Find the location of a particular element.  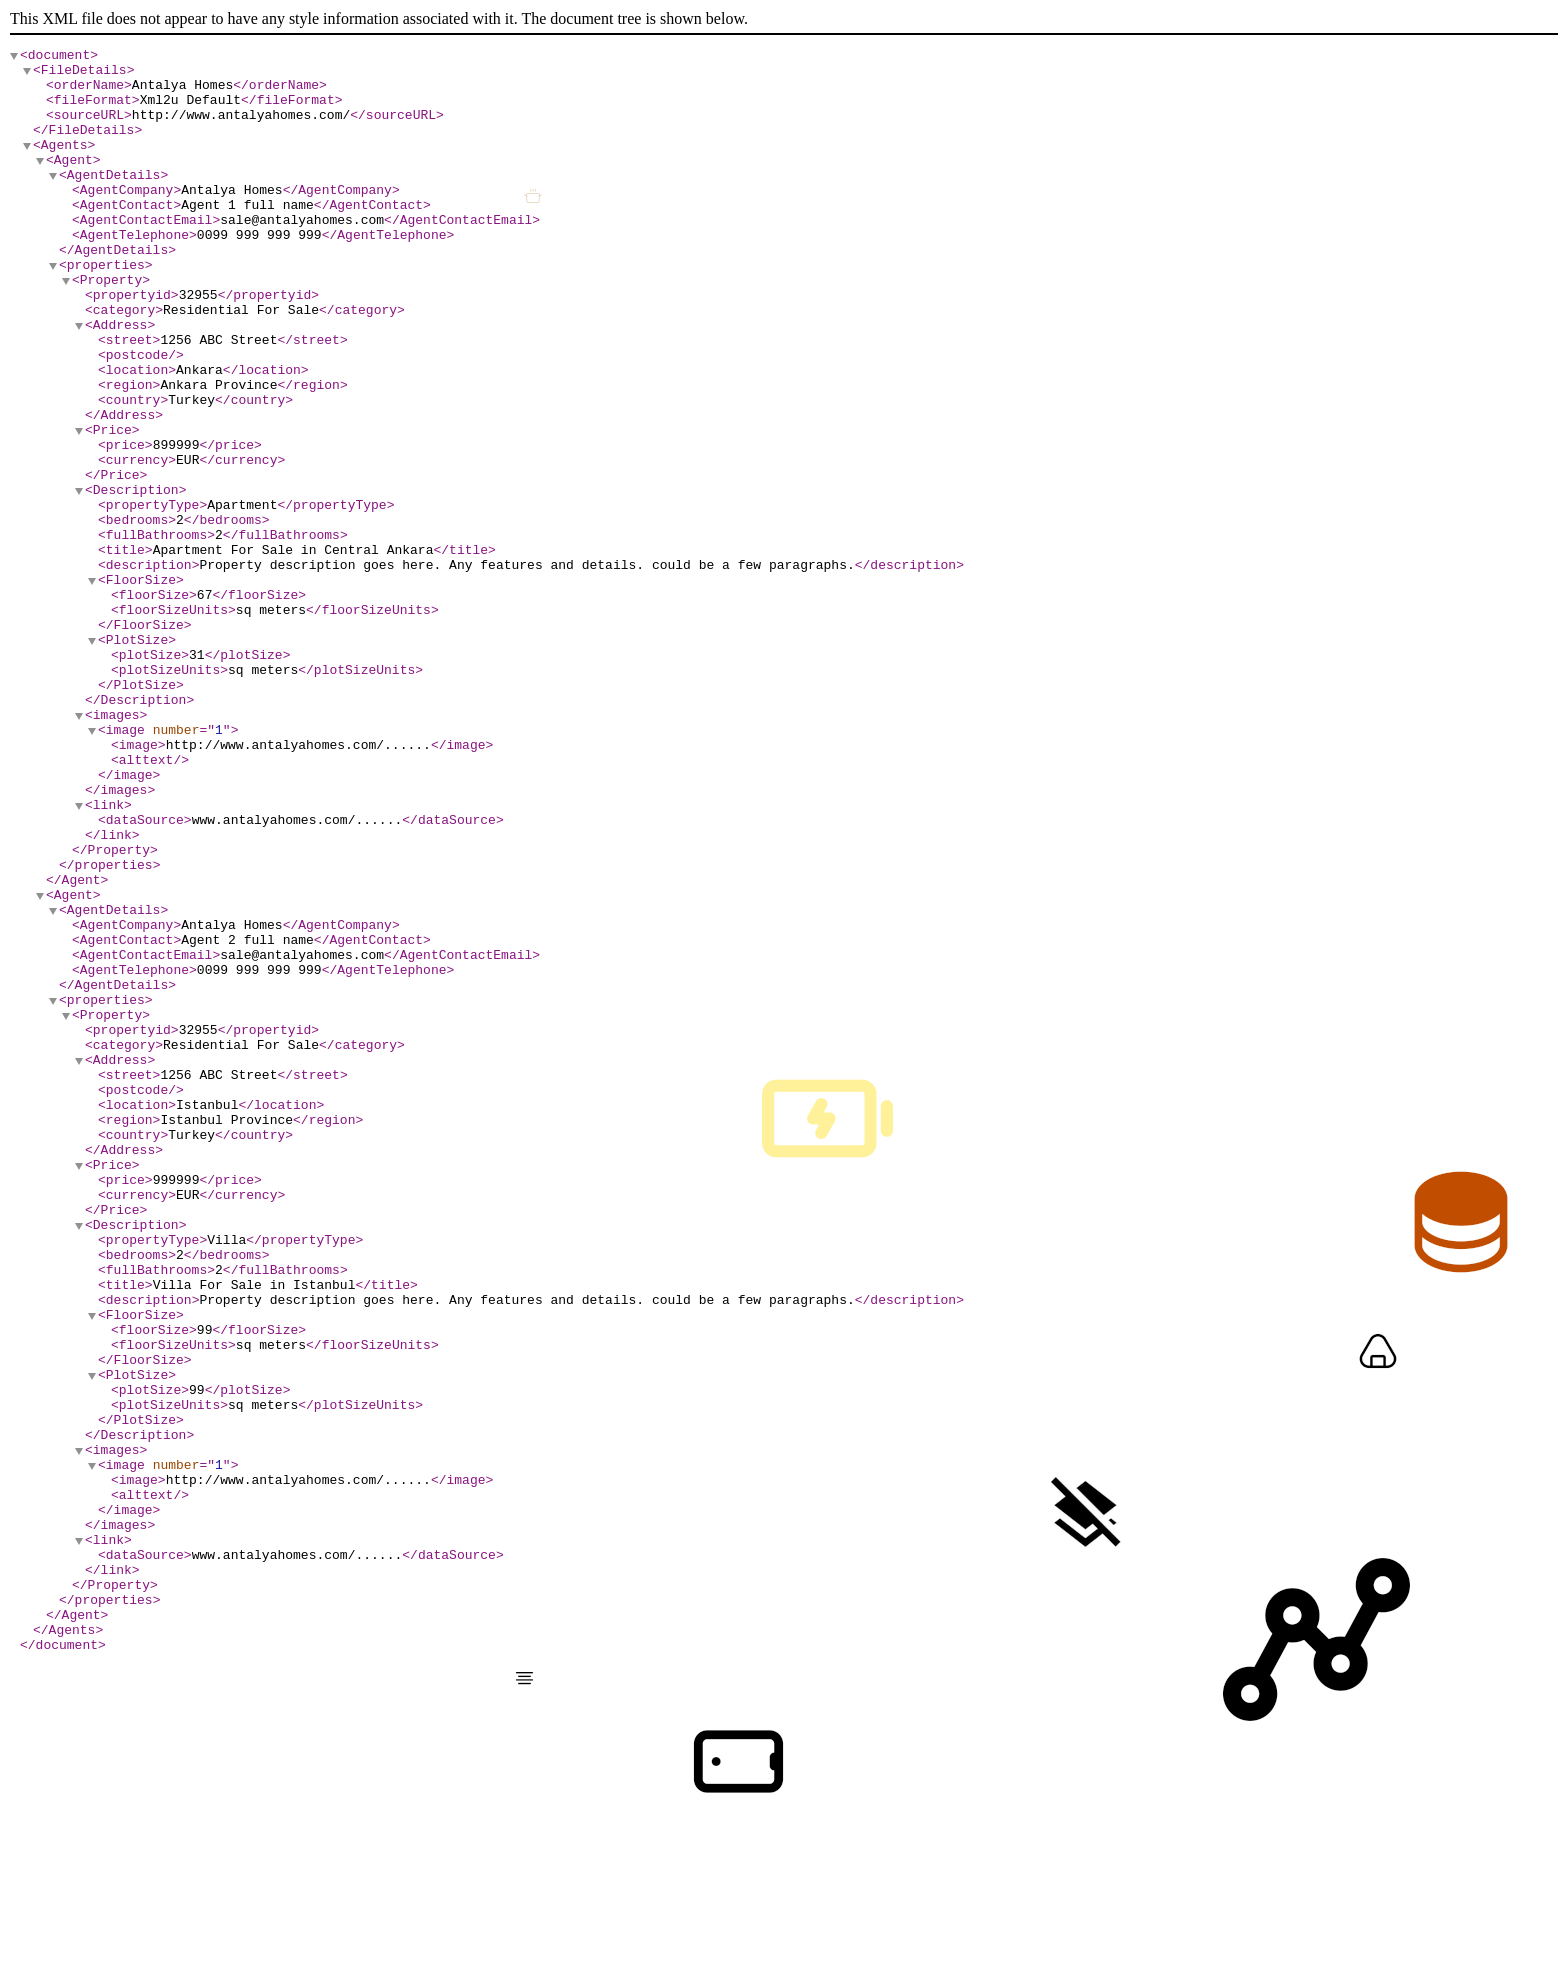

center align text is located at coordinates (524, 1678).